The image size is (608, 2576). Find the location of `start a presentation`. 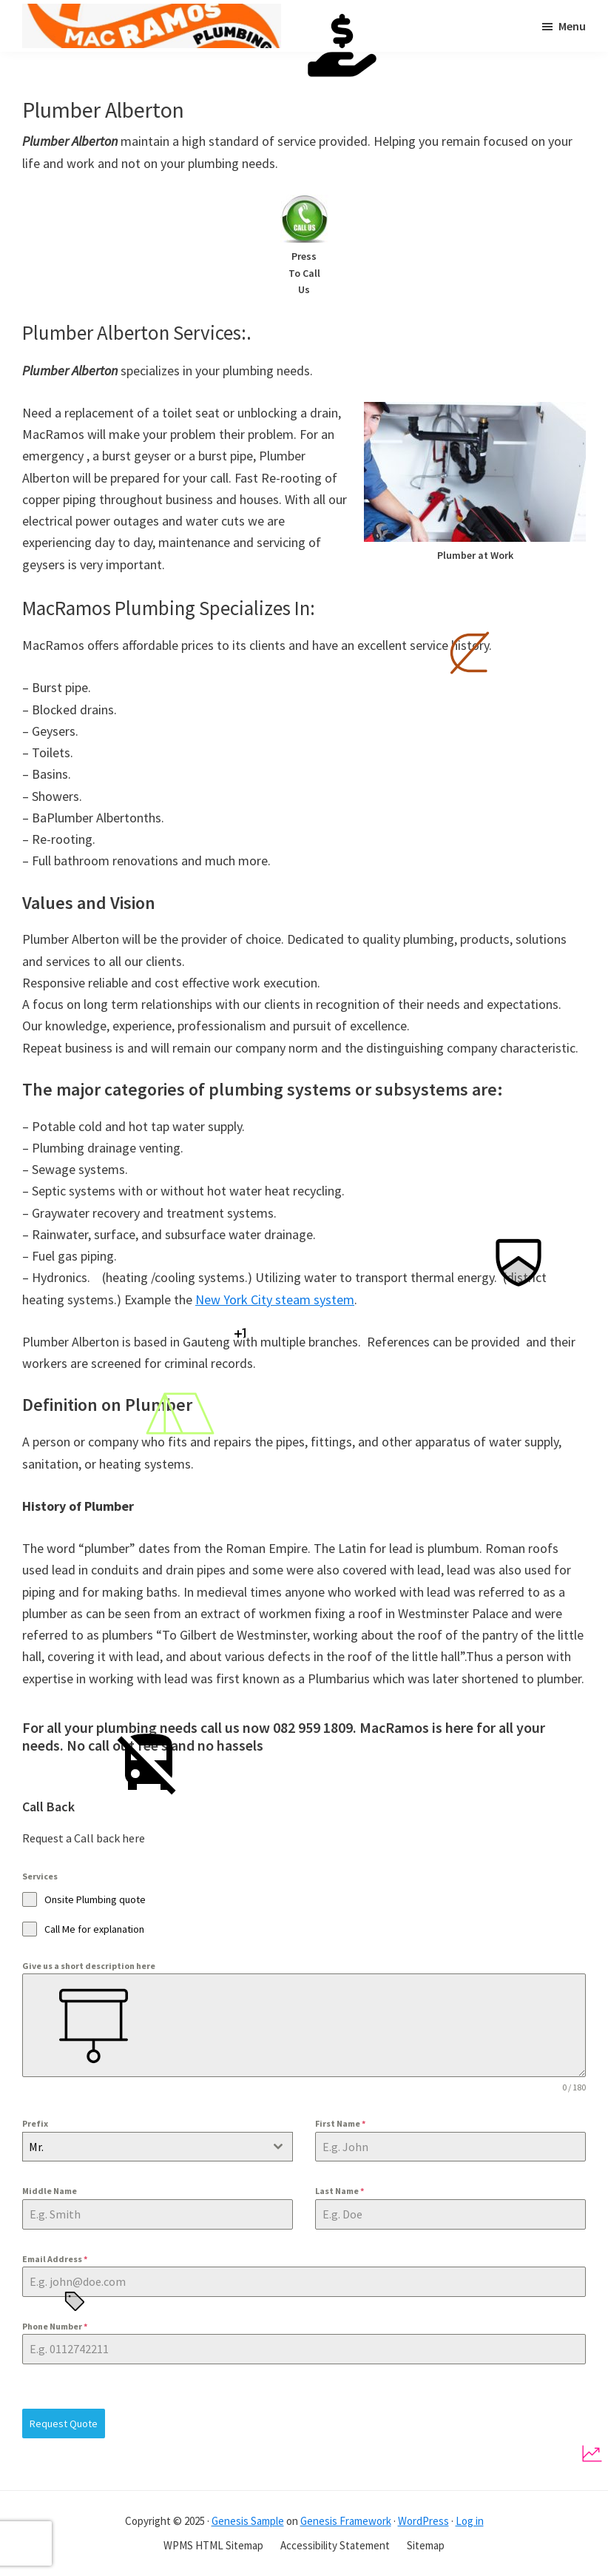

start a presentation is located at coordinates (93, 2020).